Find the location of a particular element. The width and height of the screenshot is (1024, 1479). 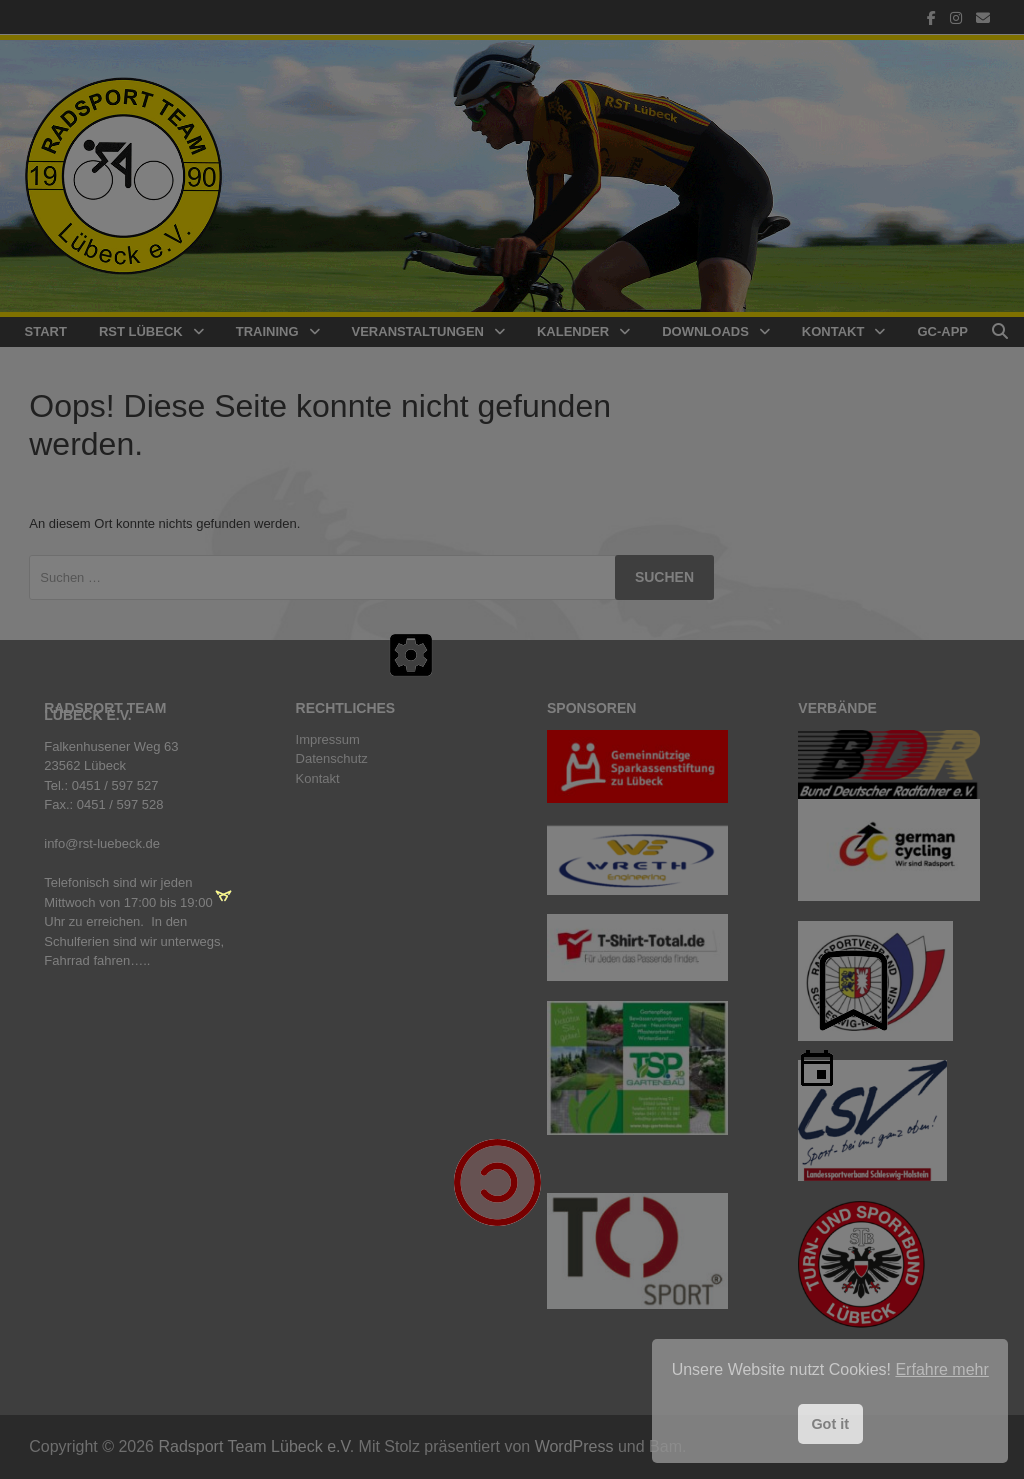

cupra brand logo is located at coordinates (223, 895).